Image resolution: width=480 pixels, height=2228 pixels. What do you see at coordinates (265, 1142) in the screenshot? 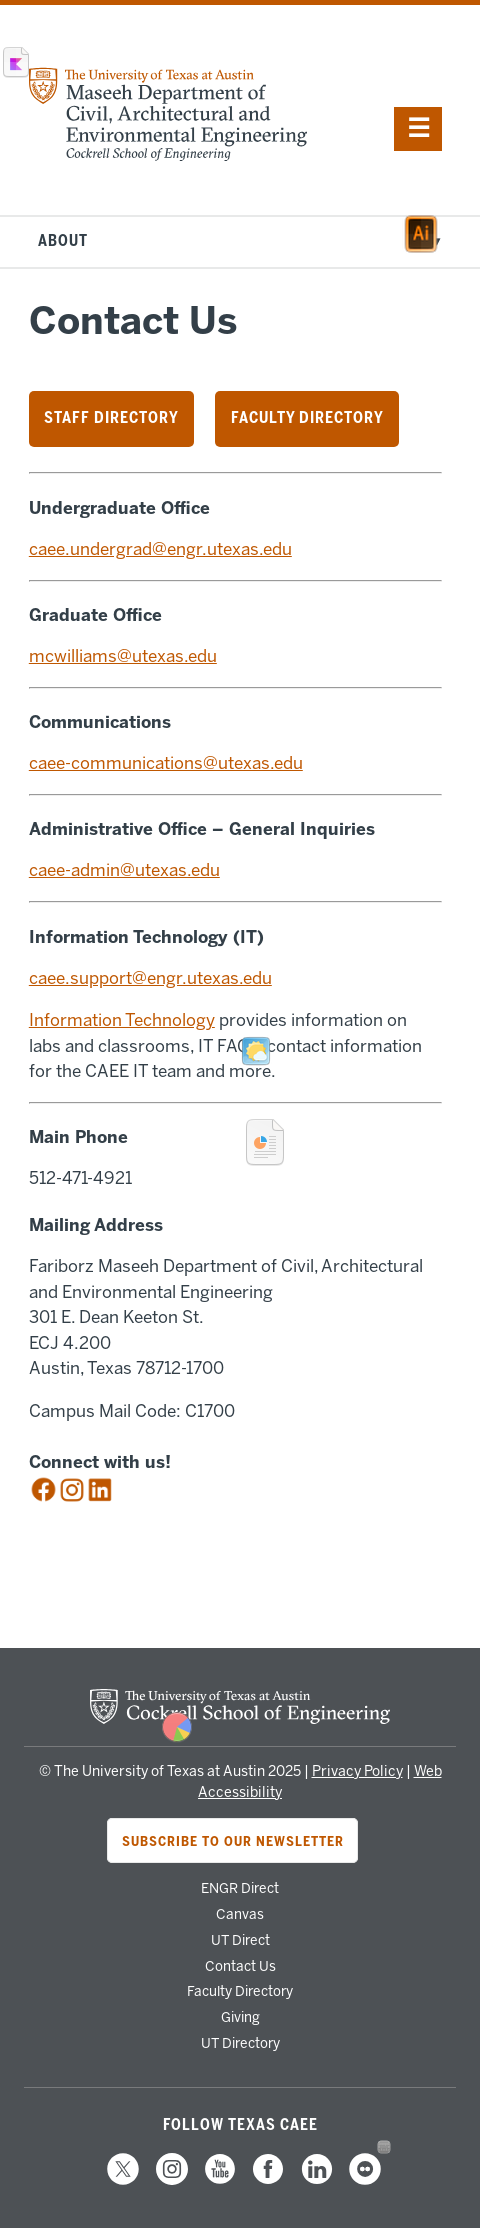
I see `open a presentation file` at bounding box center [265, 1142].